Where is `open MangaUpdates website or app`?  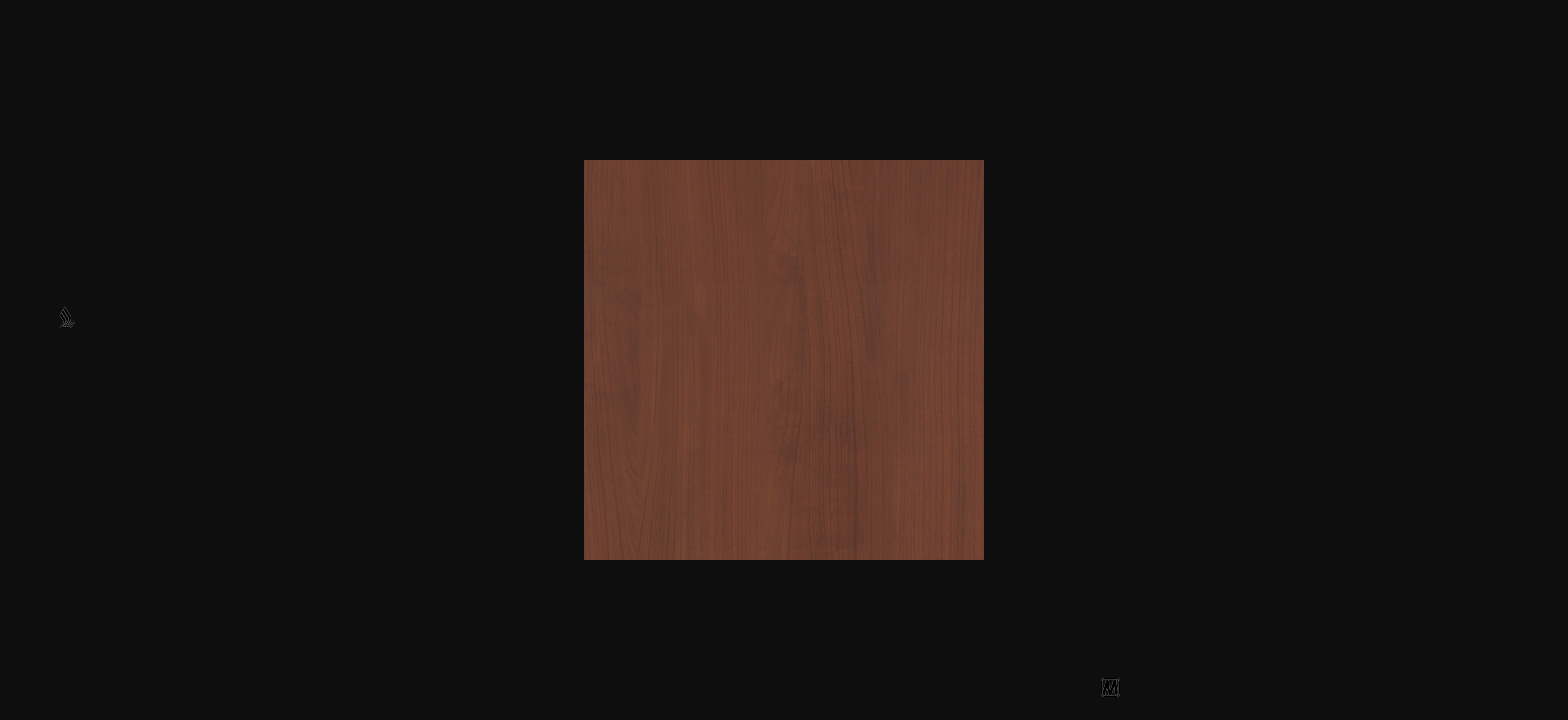
open MangaUpdates website or app is located at coordinates (1110, 687).